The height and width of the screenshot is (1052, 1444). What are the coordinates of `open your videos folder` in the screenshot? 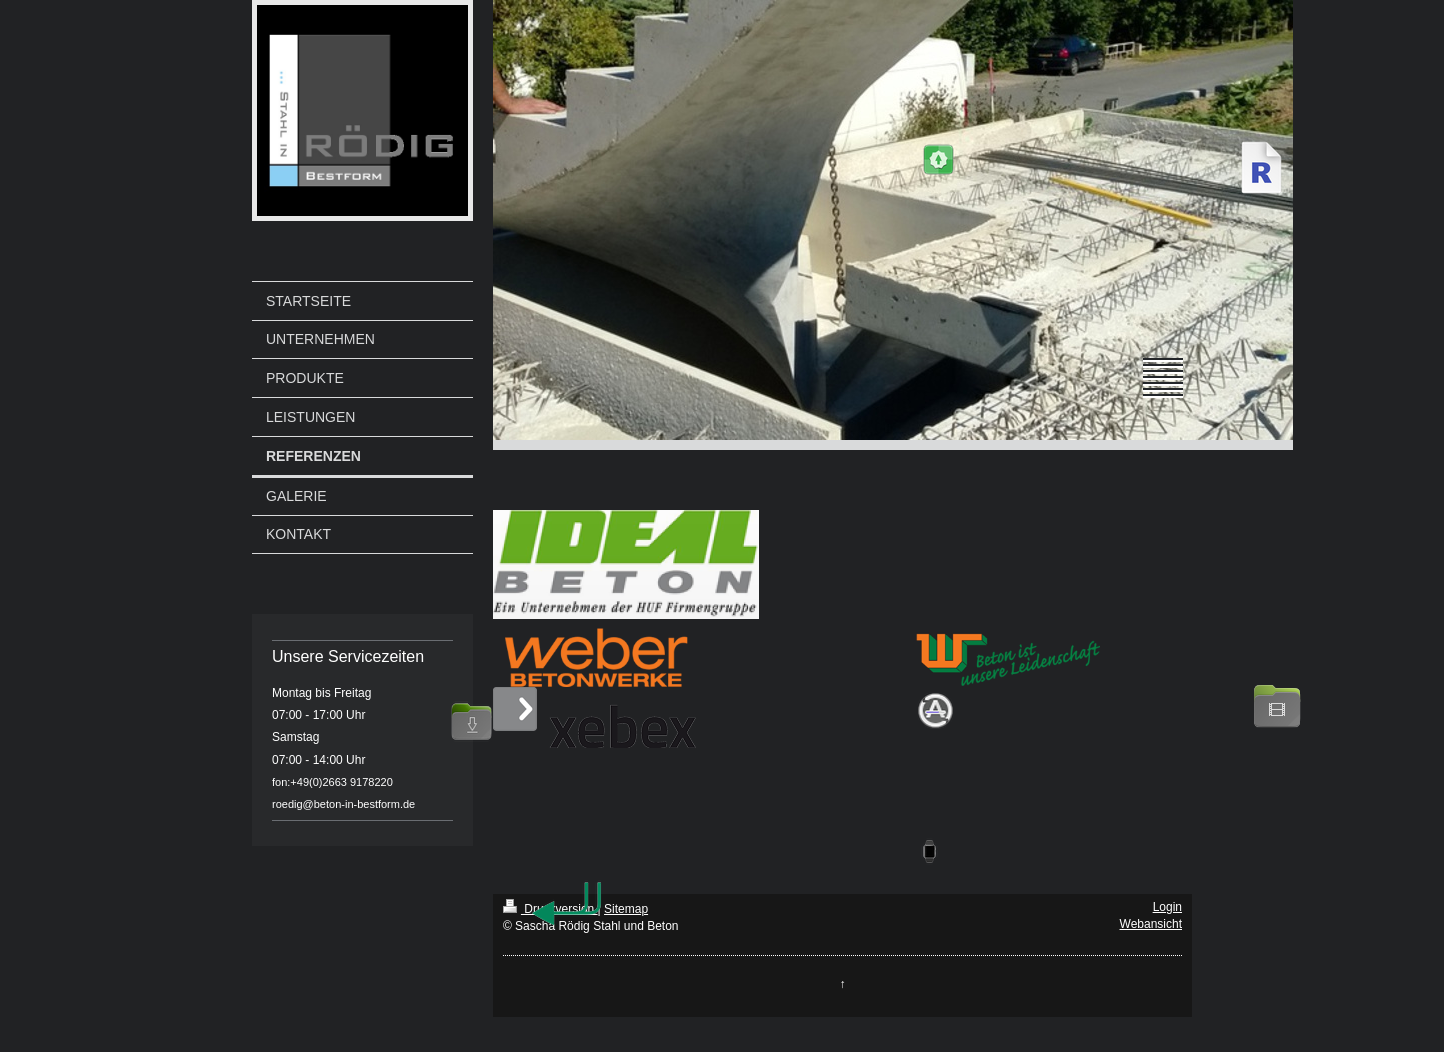 It's located at (1277, 706).